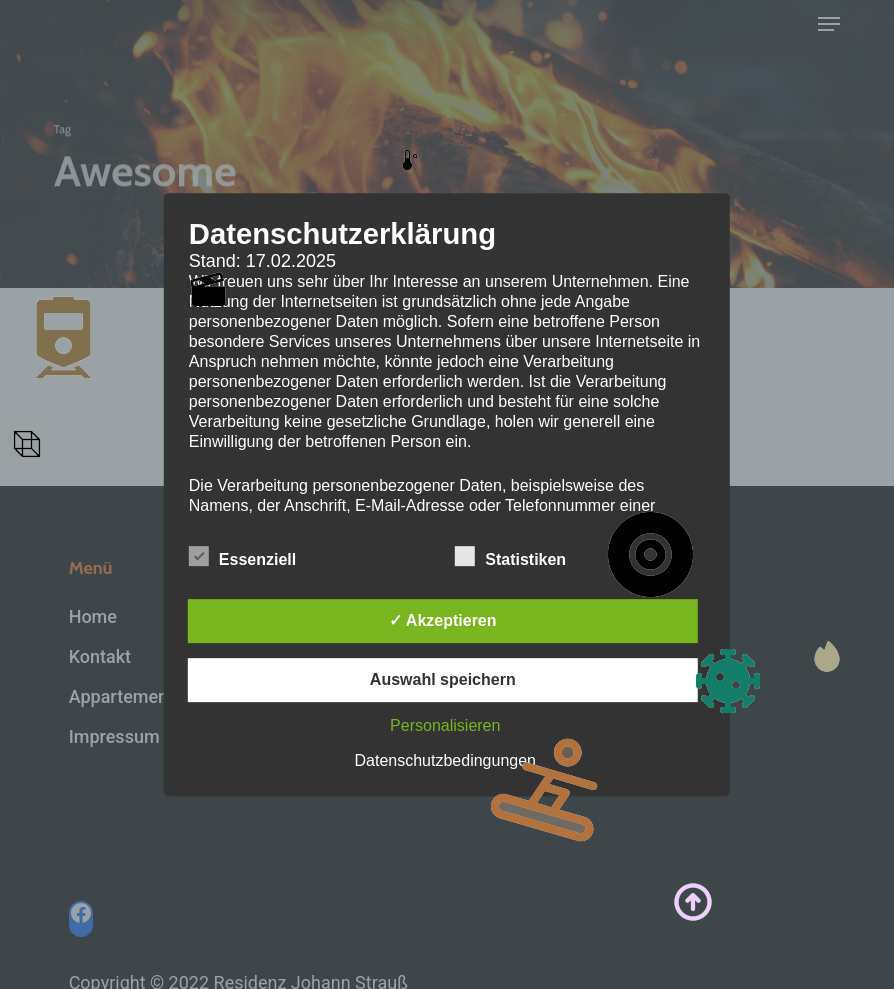 The image size is (894, 989). What do you see at coordinates (550, 790) in the screenshot?
I see `access snowboarding or winter sports content` at bounding box center [550, 790].